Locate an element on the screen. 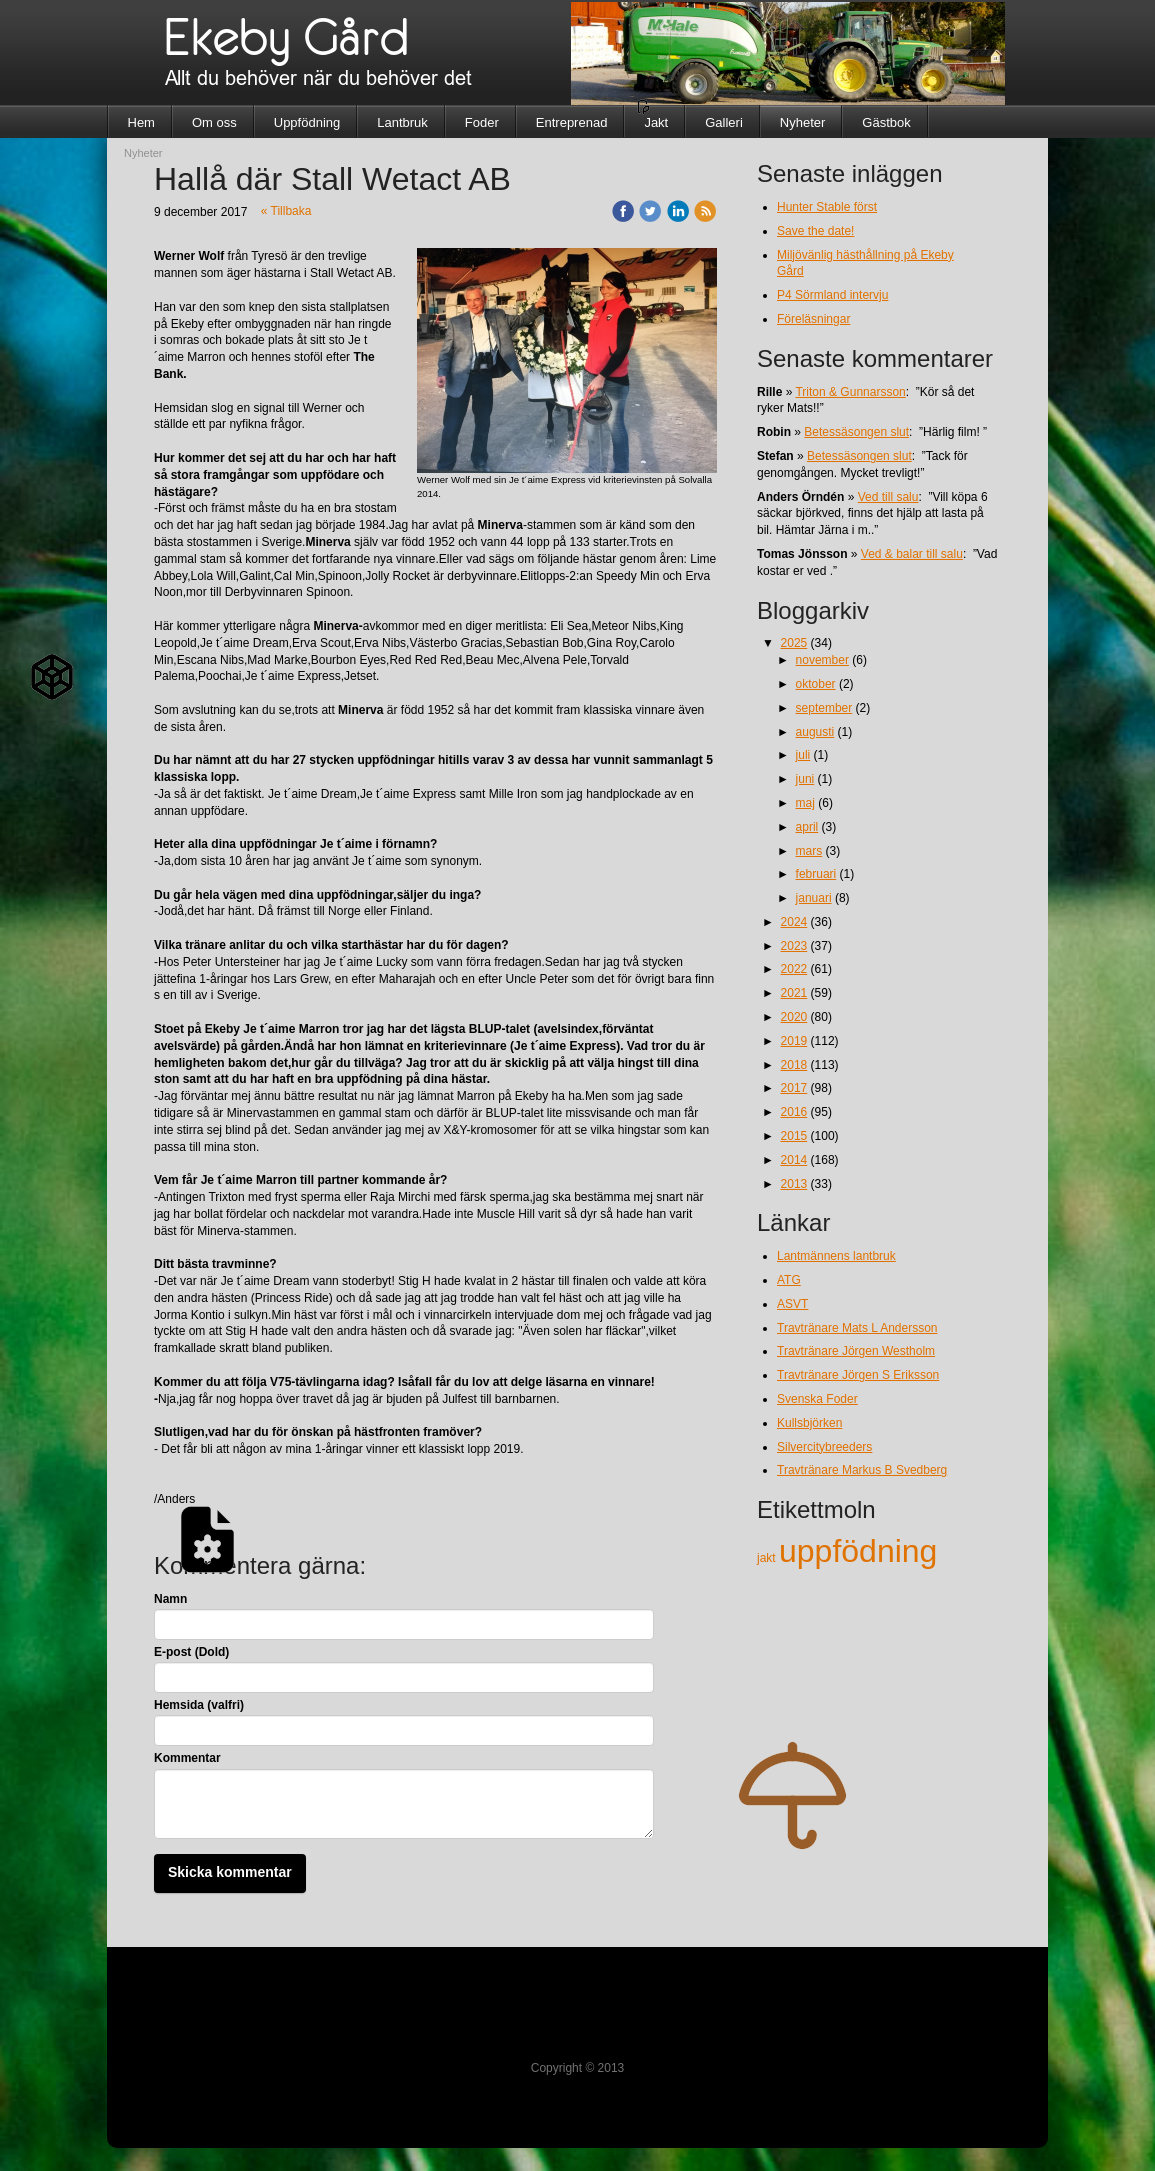  battery eco mode enabled is located at coordinates (642, 106).